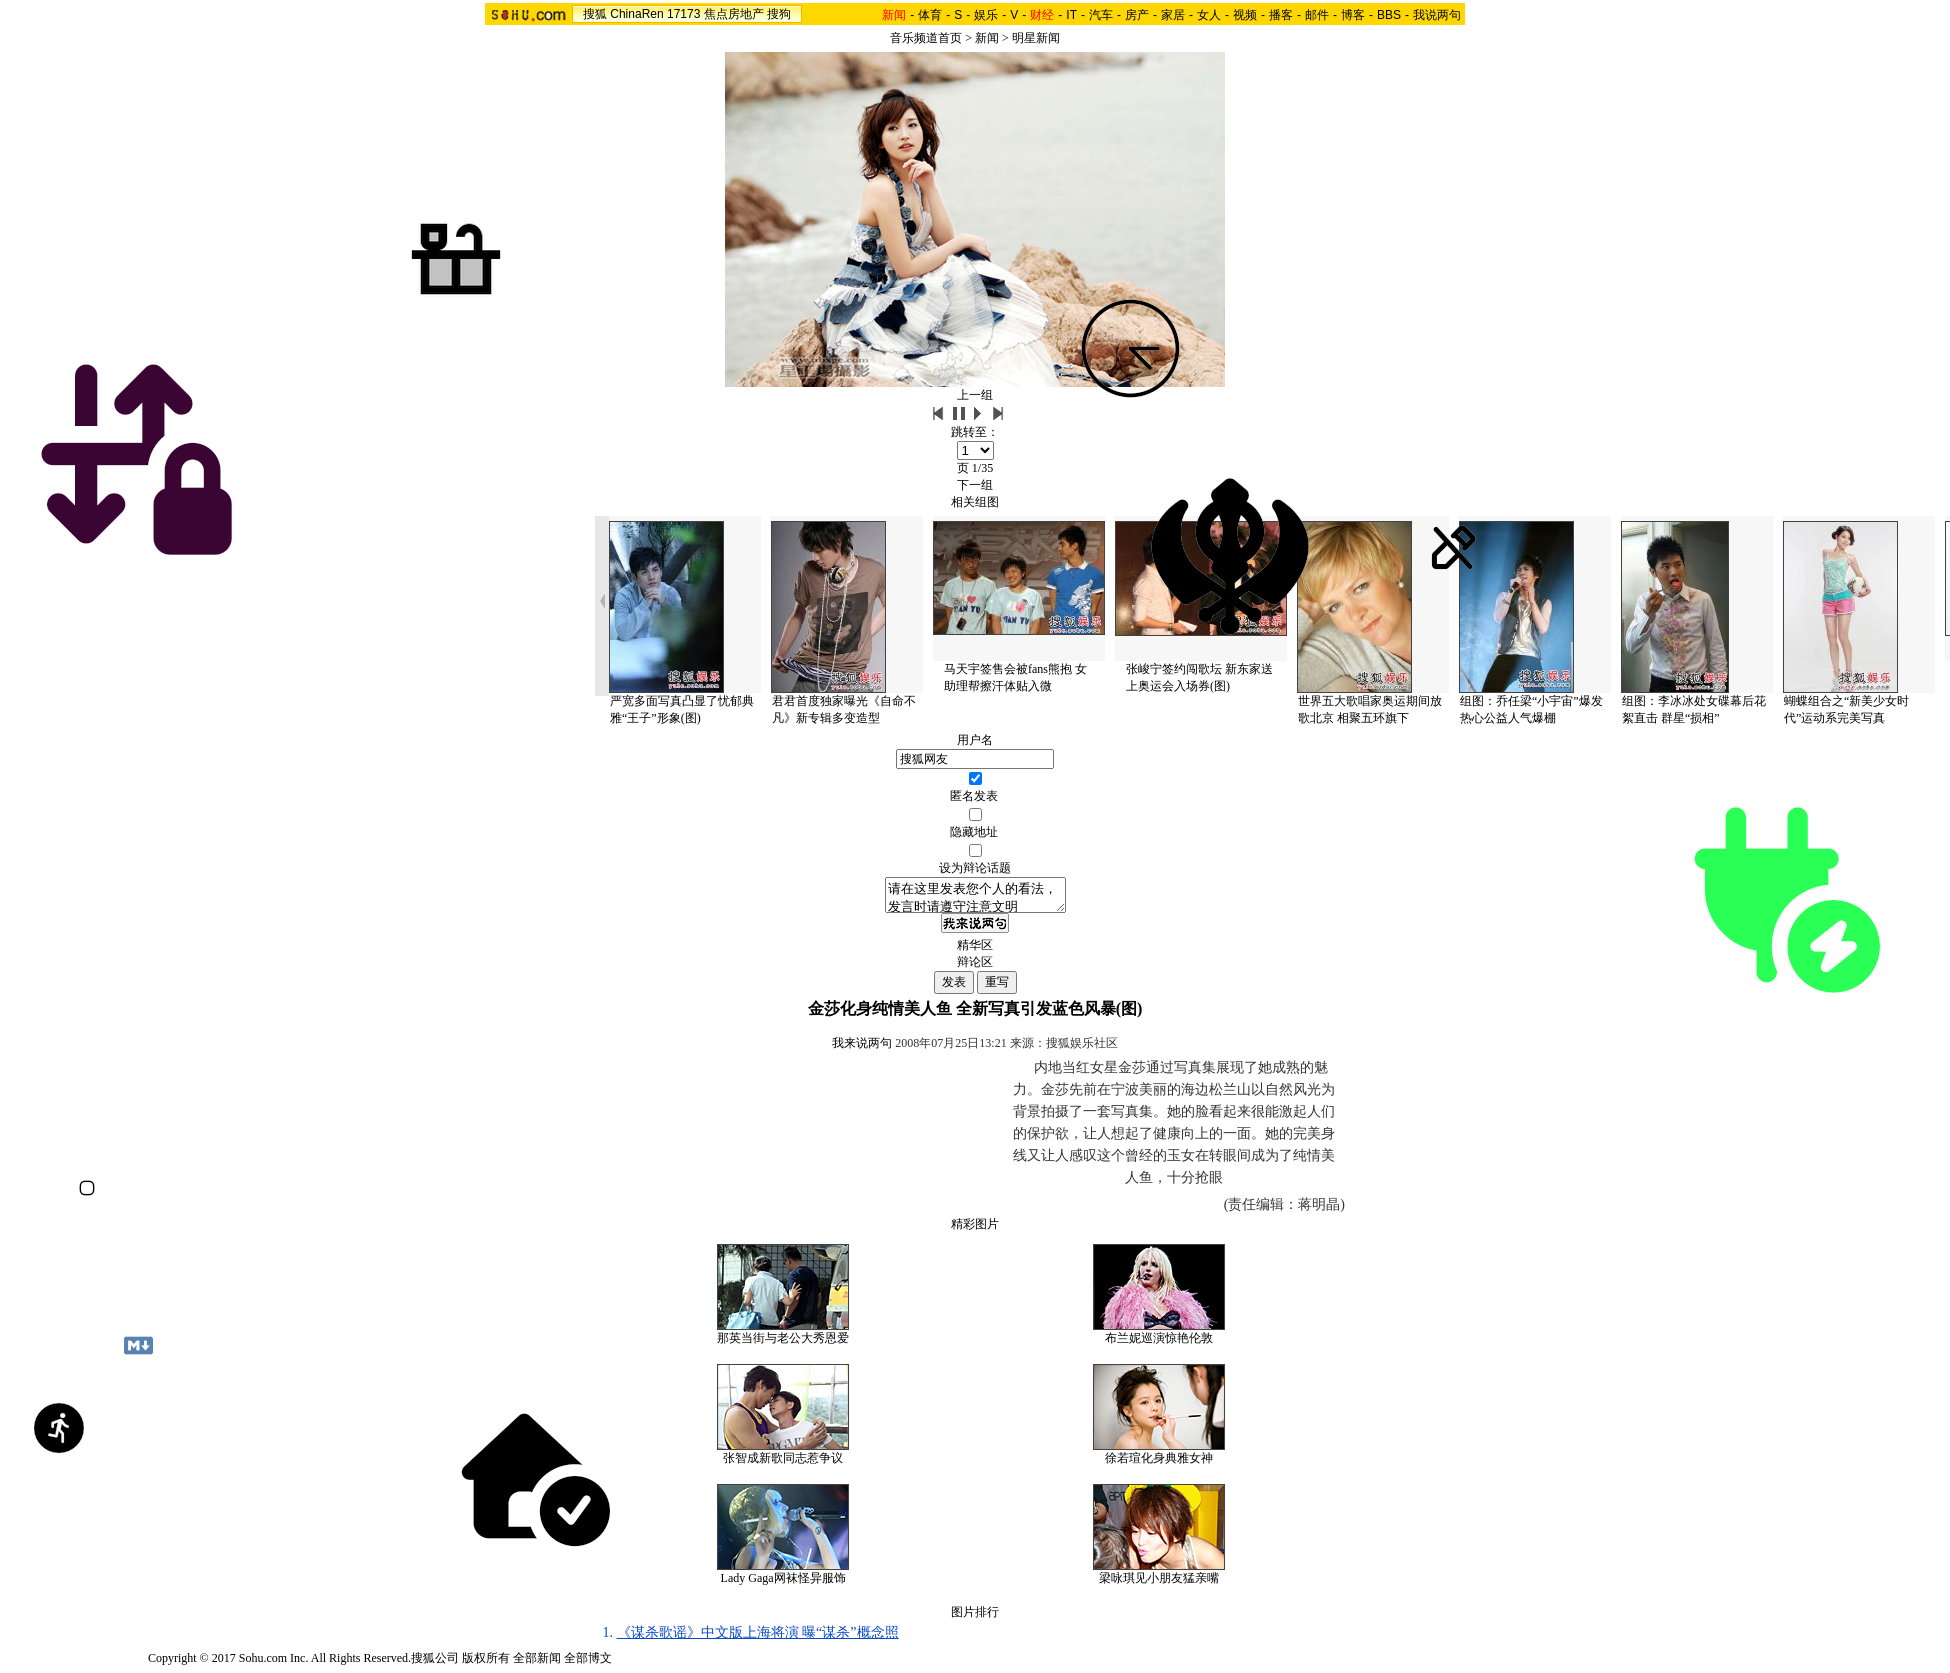  Describe the element at coordinates (456, 259) in the screenshot. I see `browse kitchen countertop options` at that location.